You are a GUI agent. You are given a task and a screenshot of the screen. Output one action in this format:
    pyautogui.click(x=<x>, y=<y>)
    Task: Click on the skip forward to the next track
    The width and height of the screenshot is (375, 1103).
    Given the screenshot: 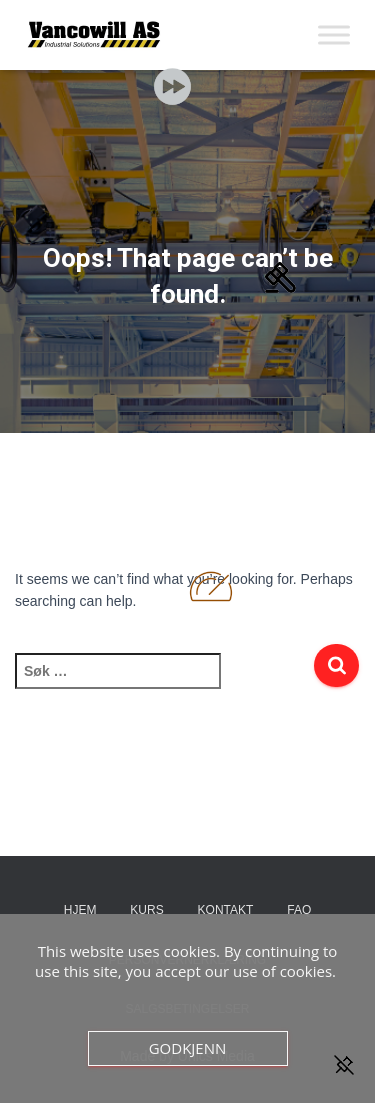 What is the action you would take?
    pyautogui.click(x=172, y=86)
    